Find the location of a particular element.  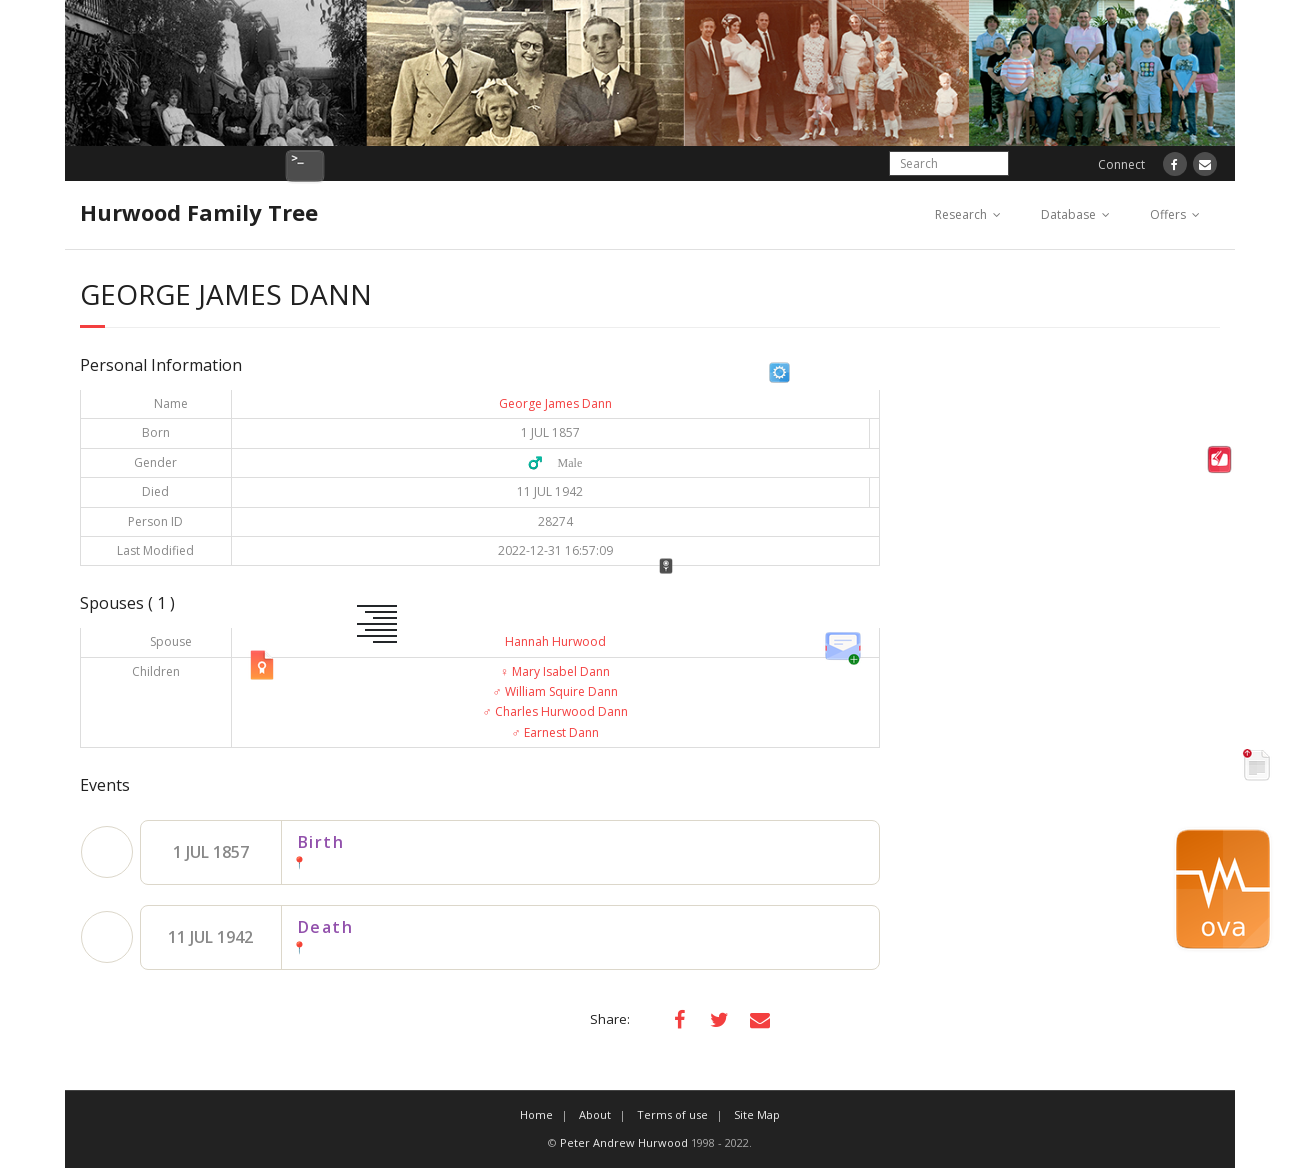

send file via bluetooth is located at coordinates (1257, 765).